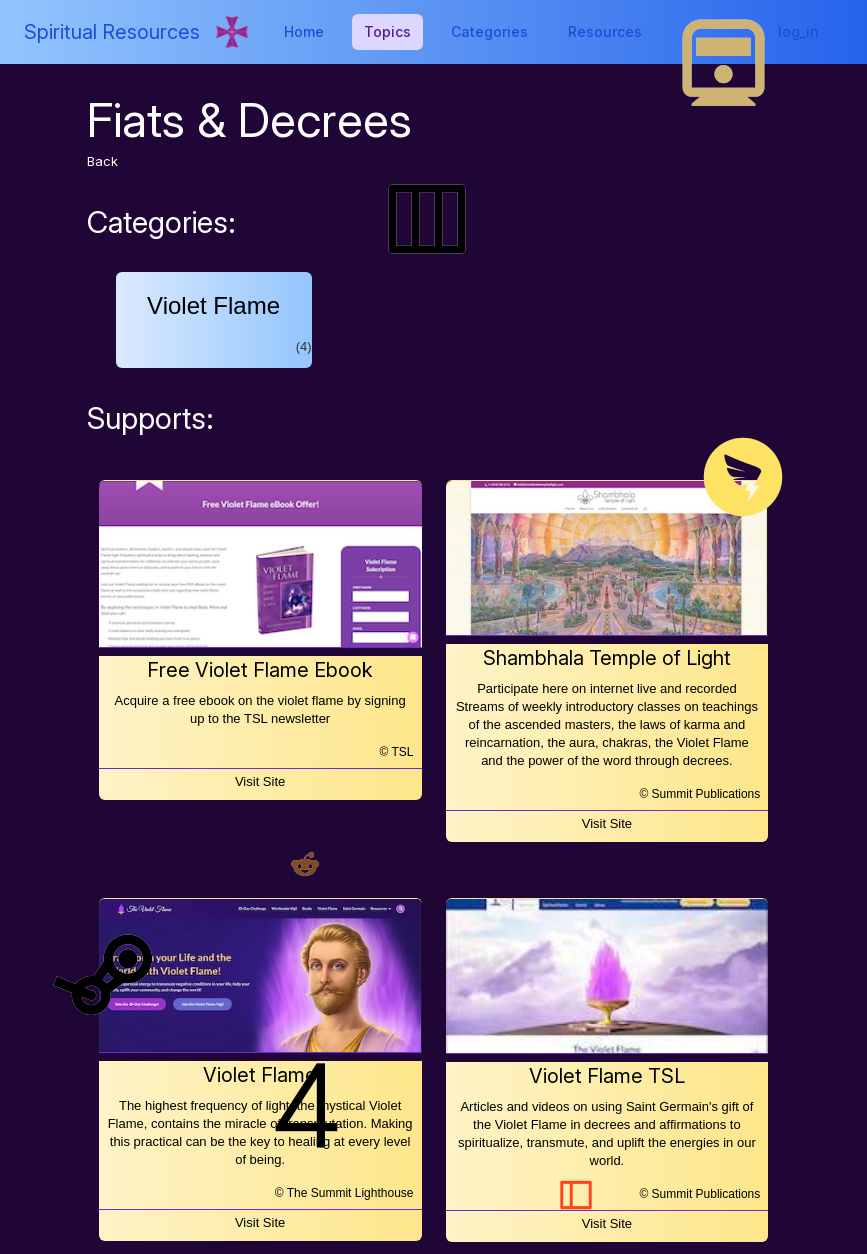  What do you see at coordinates (305, 864) in the screenshot?
I see `open the reddit app` at bounding box center [305, 864].